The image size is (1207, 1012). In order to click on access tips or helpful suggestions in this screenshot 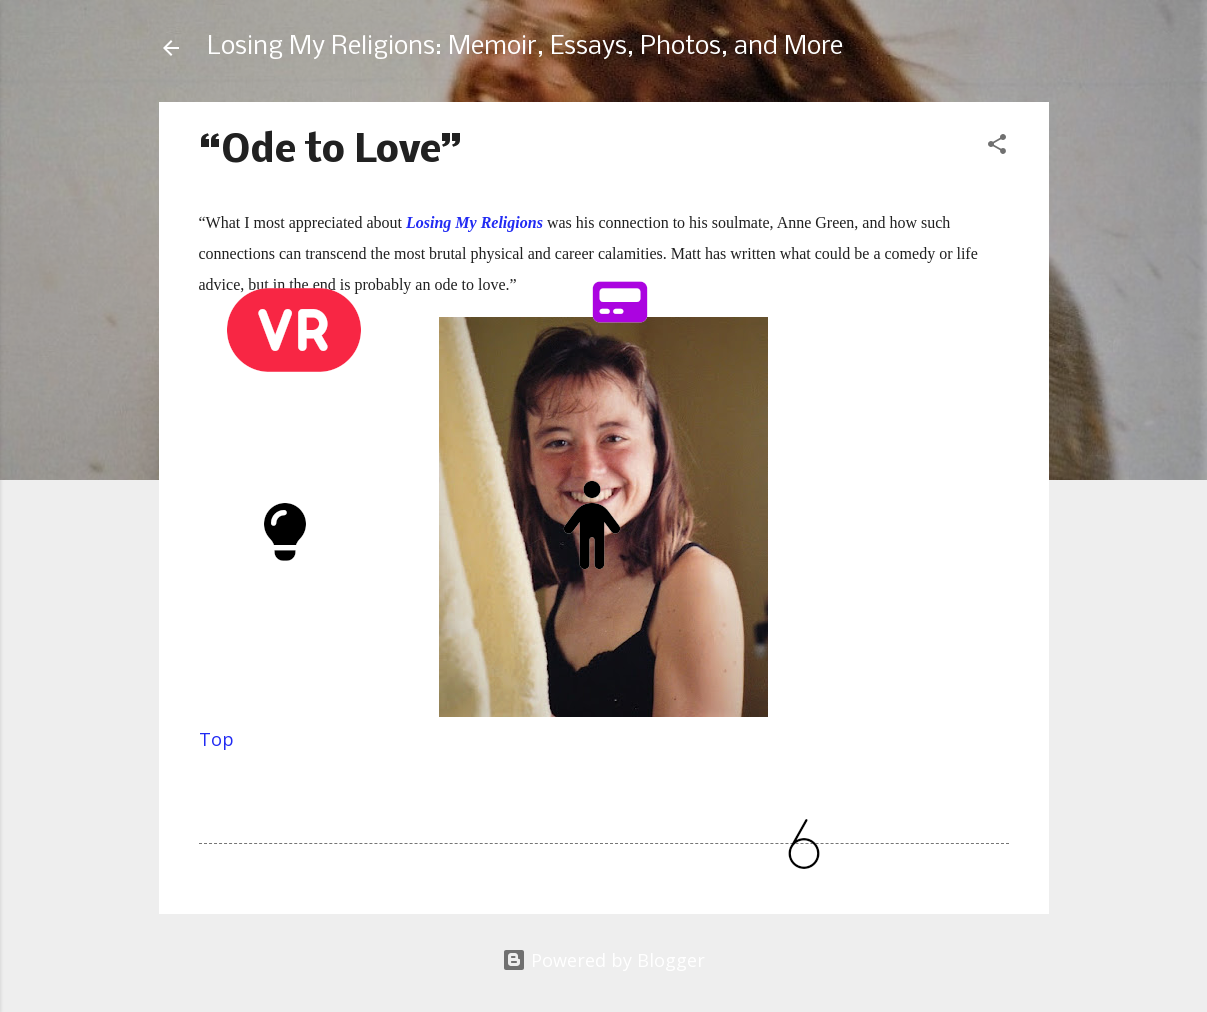, I will do `click(285, 531)`.